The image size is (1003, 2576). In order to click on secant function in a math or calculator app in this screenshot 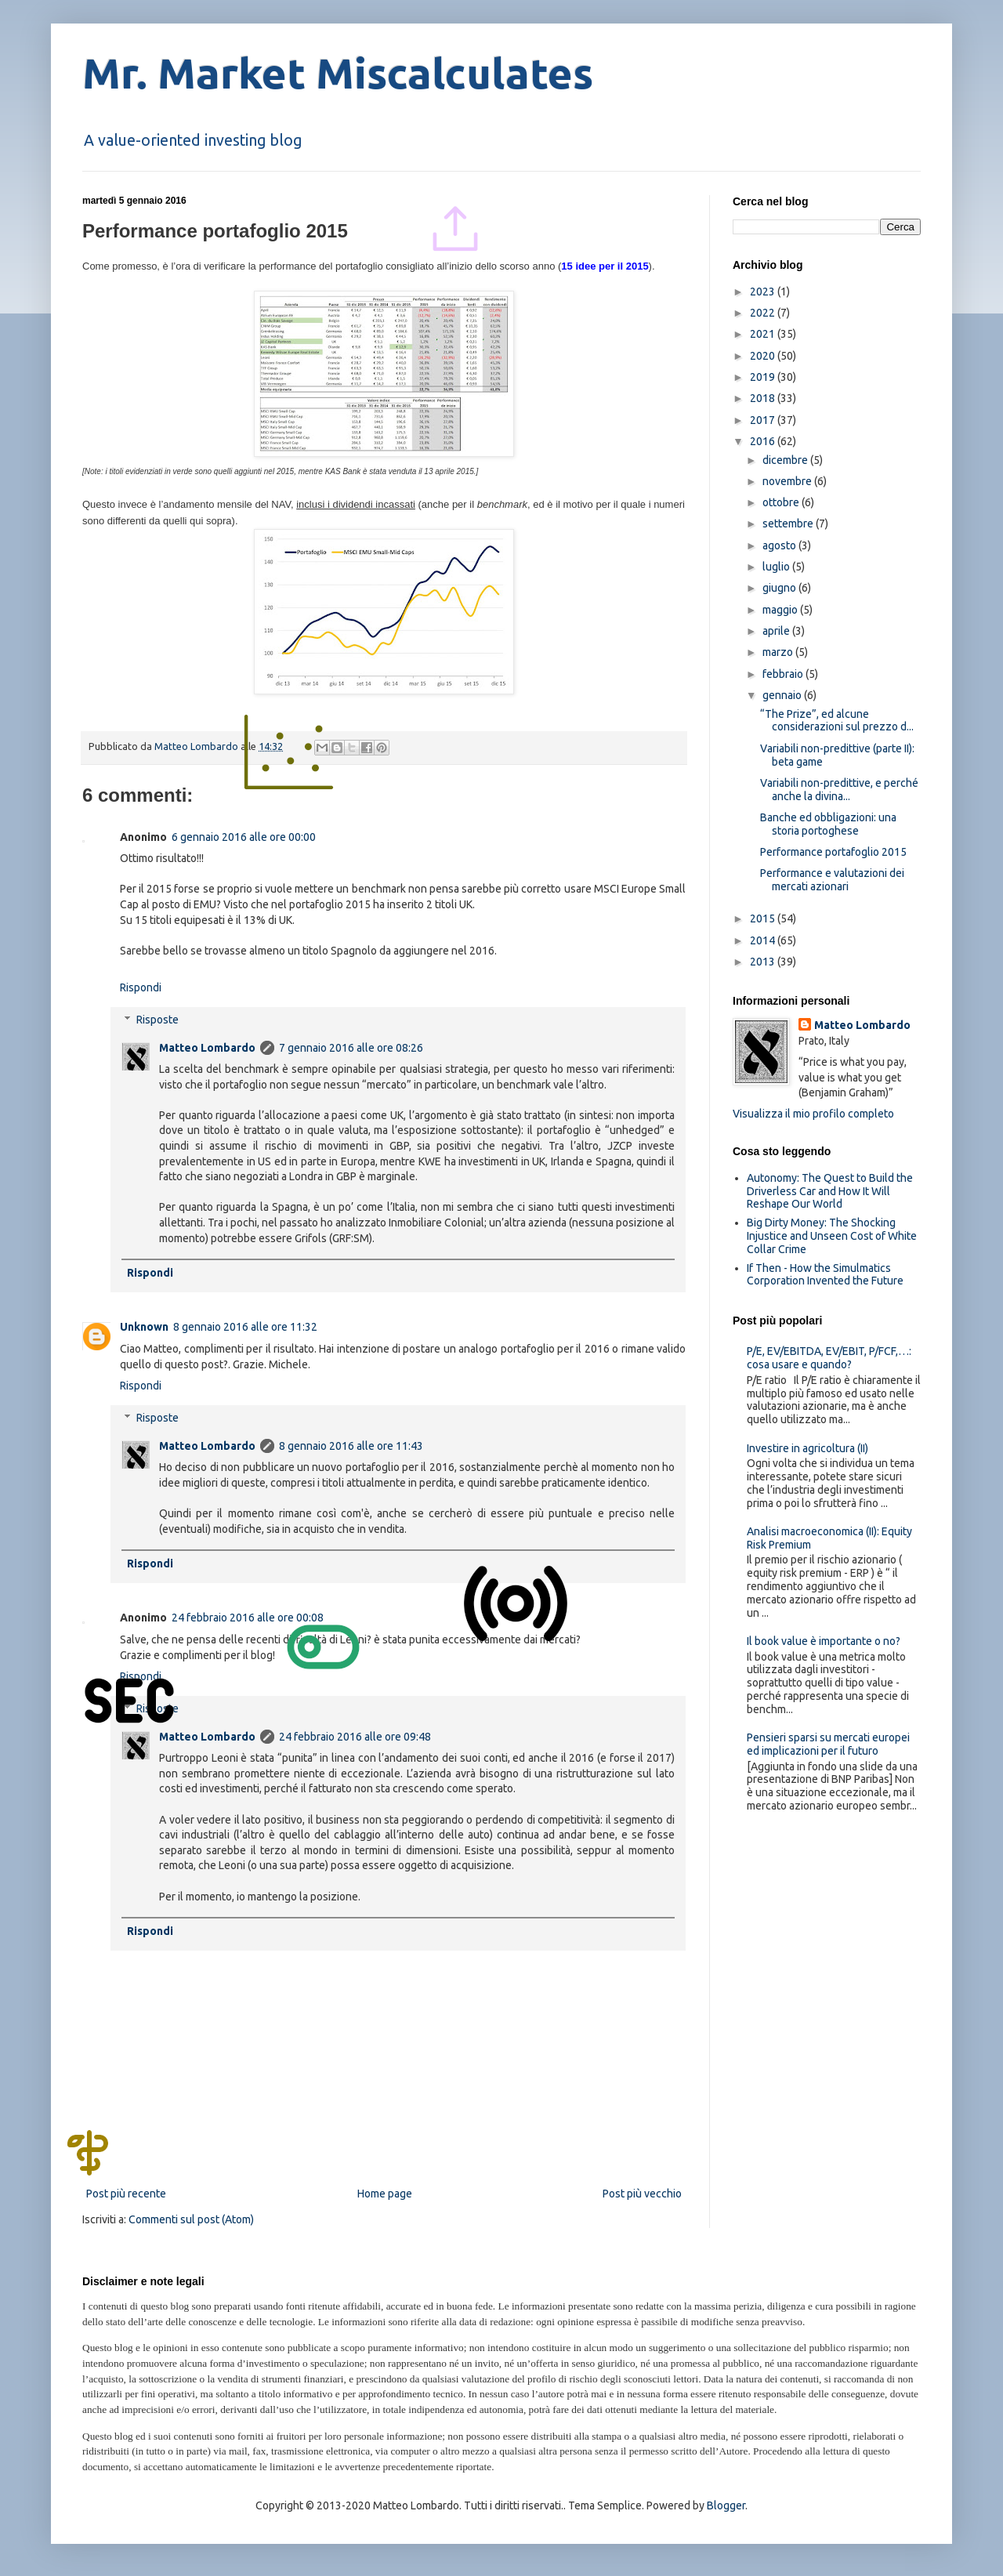, I will do `click(129, 1701)`.